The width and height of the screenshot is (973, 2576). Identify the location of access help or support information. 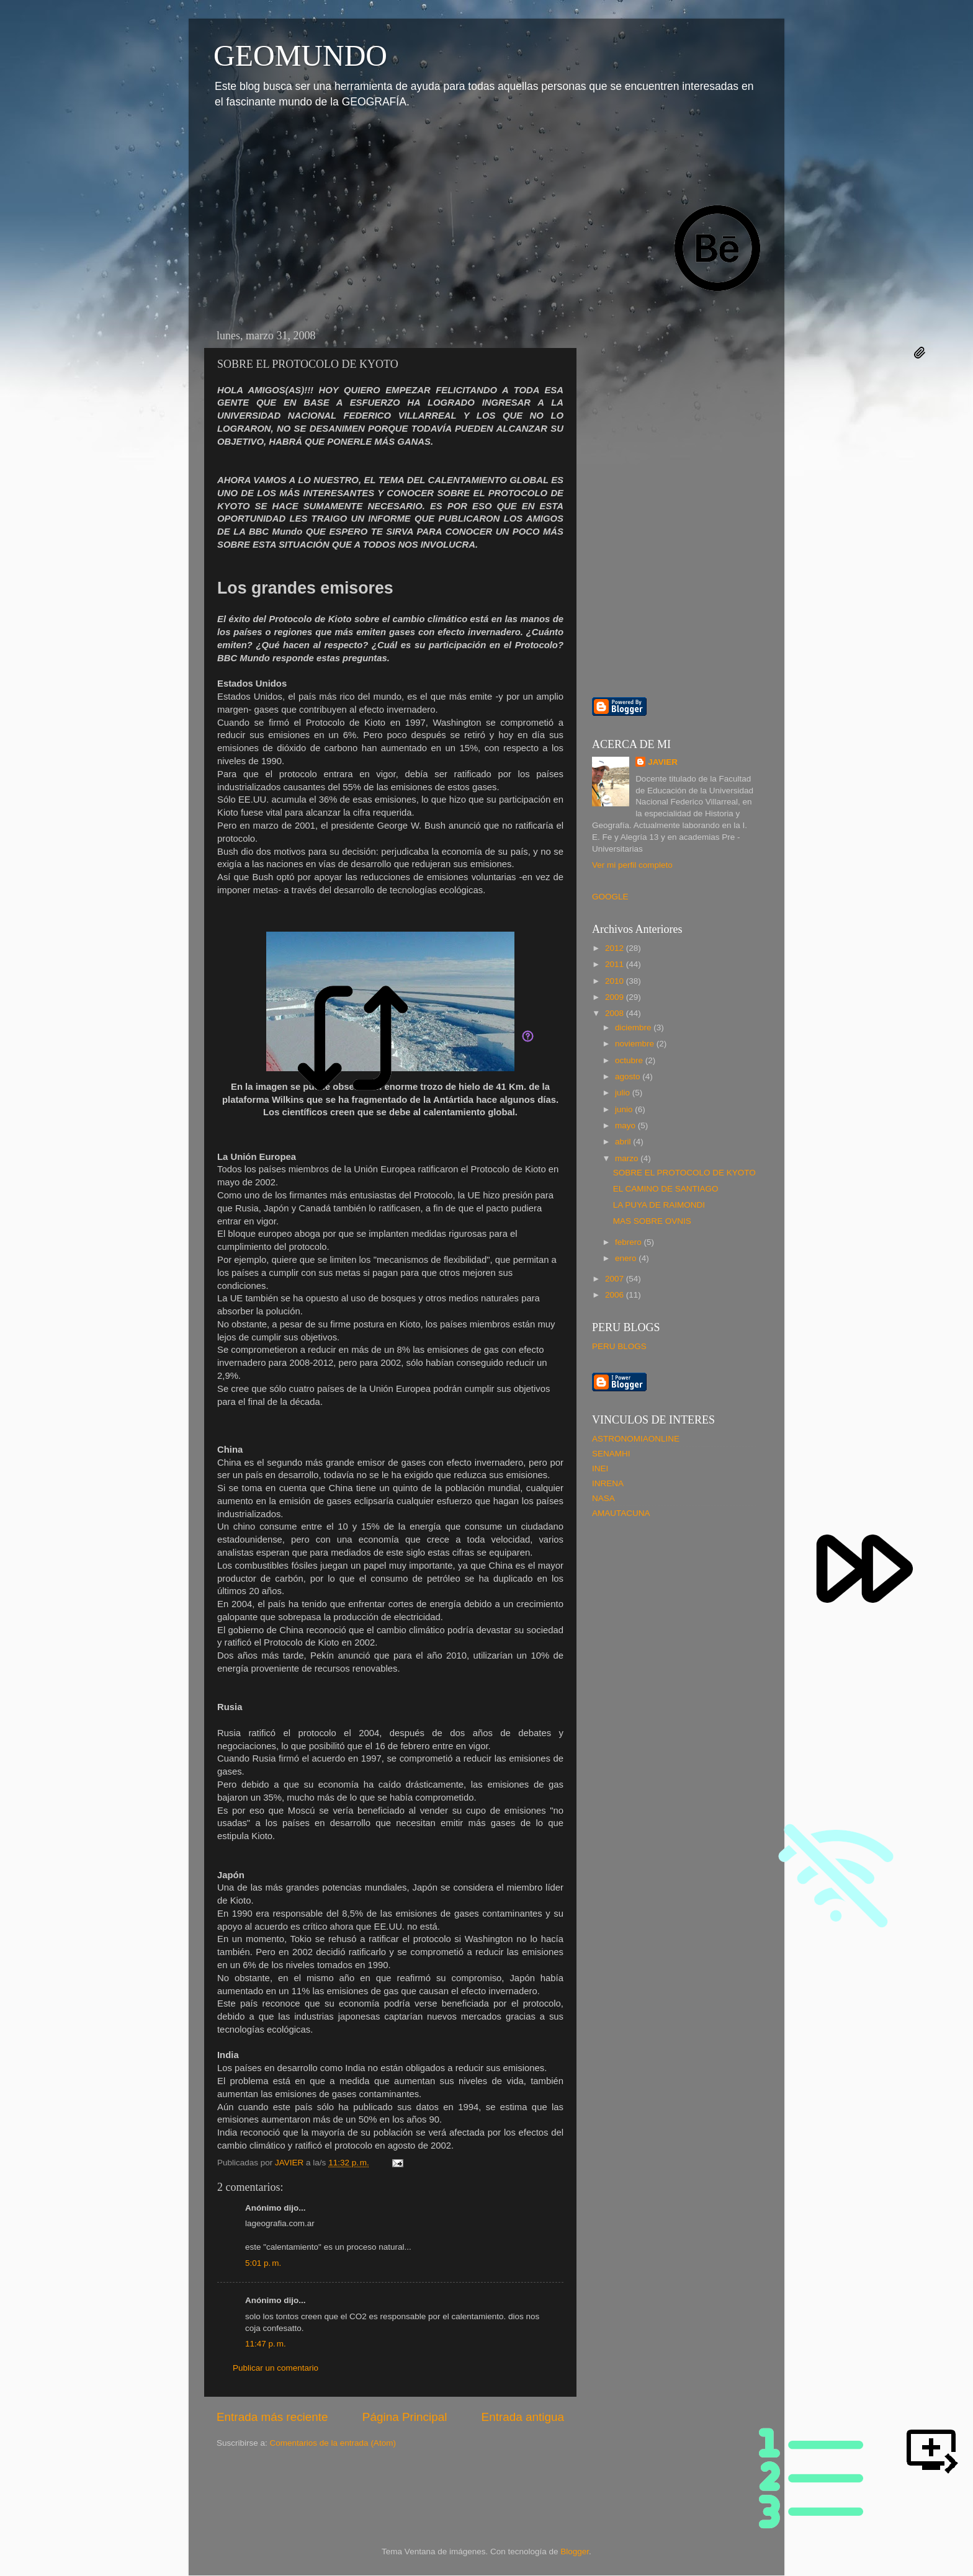
(527, 1036).